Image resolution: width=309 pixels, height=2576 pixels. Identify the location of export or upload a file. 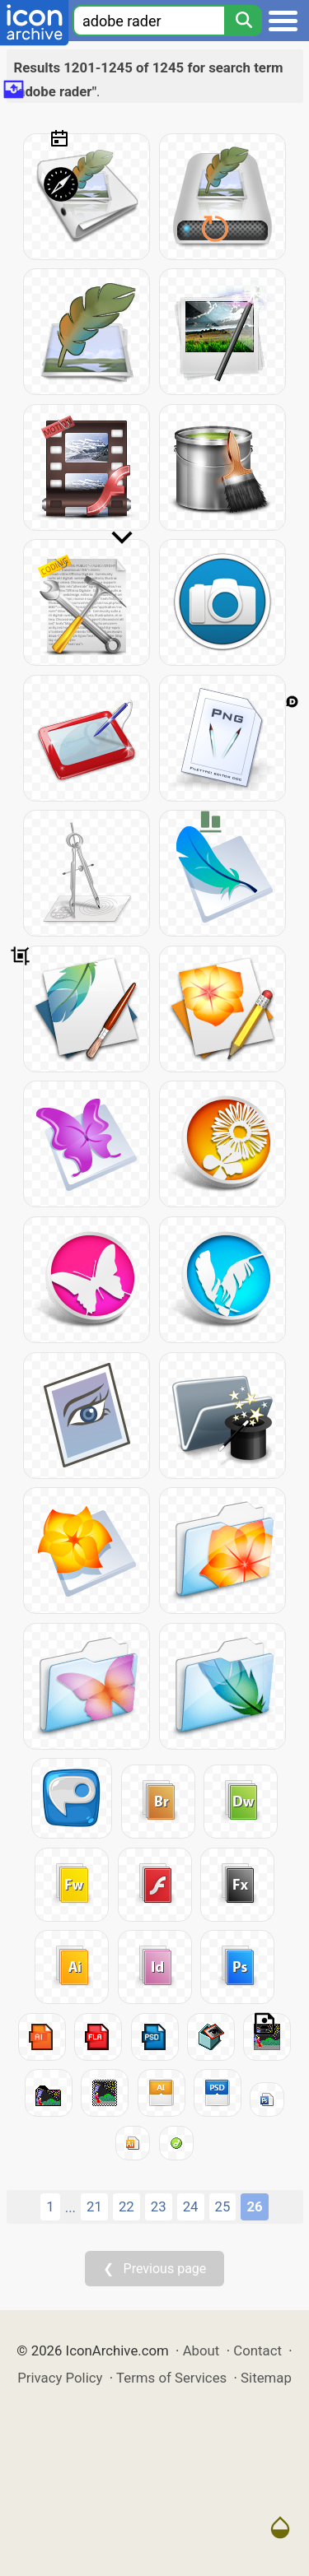
(13, 89).